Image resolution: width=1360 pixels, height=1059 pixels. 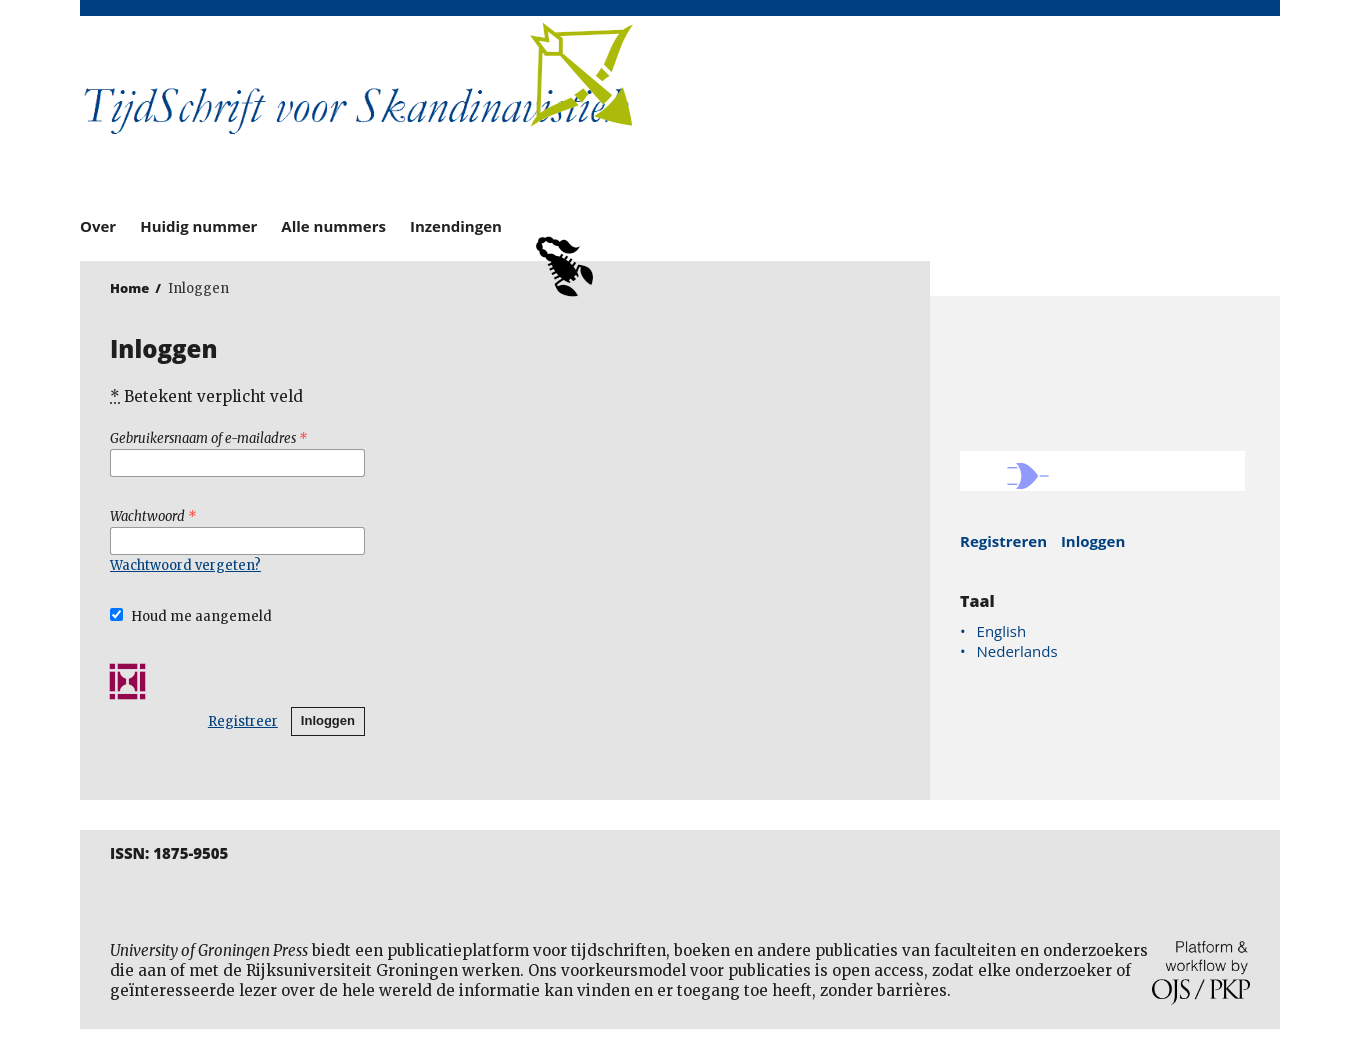 What do you see at coordinates (1028, 476) in the screenshot?
I see `represents an OR logic gate in circuit design` at bounding box center [1028, 476].